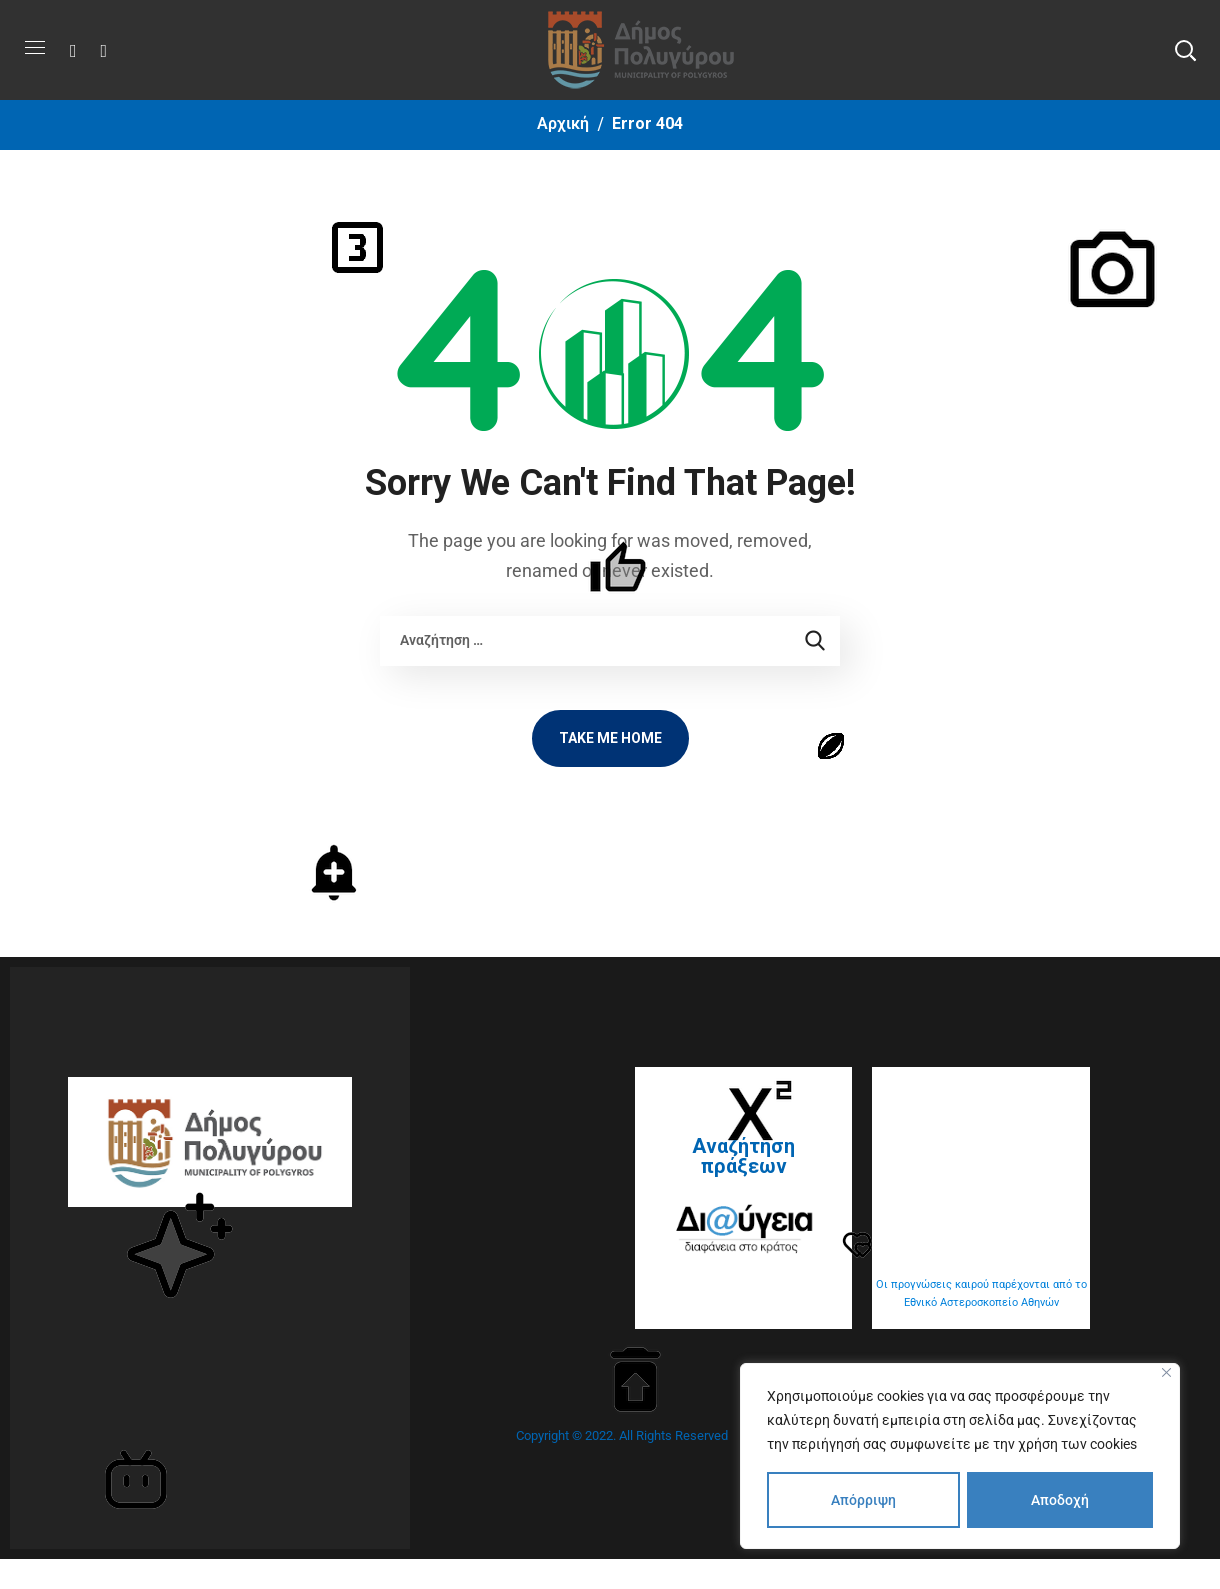 The image size is (1220, 1589). What do you see at coordinates (750, 1110) in the screenshot?
I see `format selected text as superscript` at bounding box center [750, 1110].